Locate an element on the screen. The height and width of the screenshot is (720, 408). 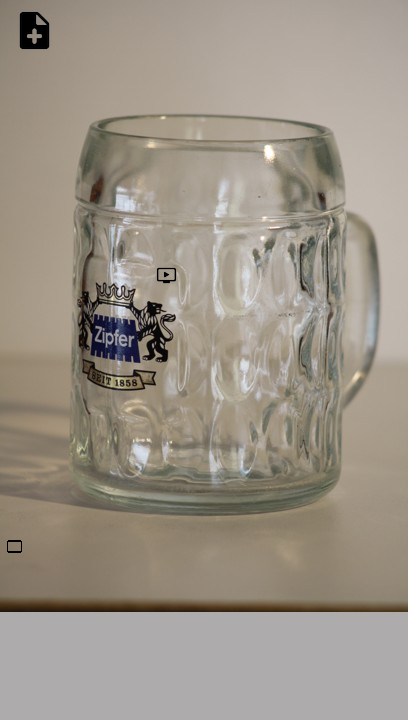
crop image to landscape orientation is located at coordinates (14, 546).